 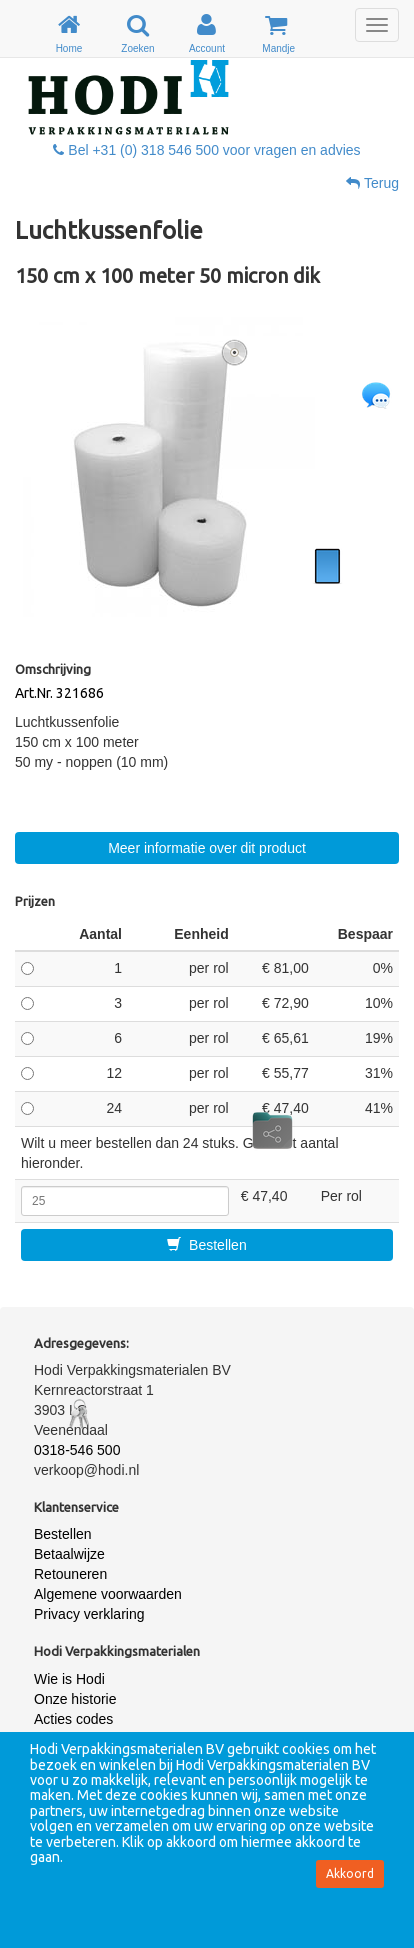 What do you see at coordinates (79, 1414) in the screenshot?
I see `access account and login settings` at bounding box center [79, 1414].